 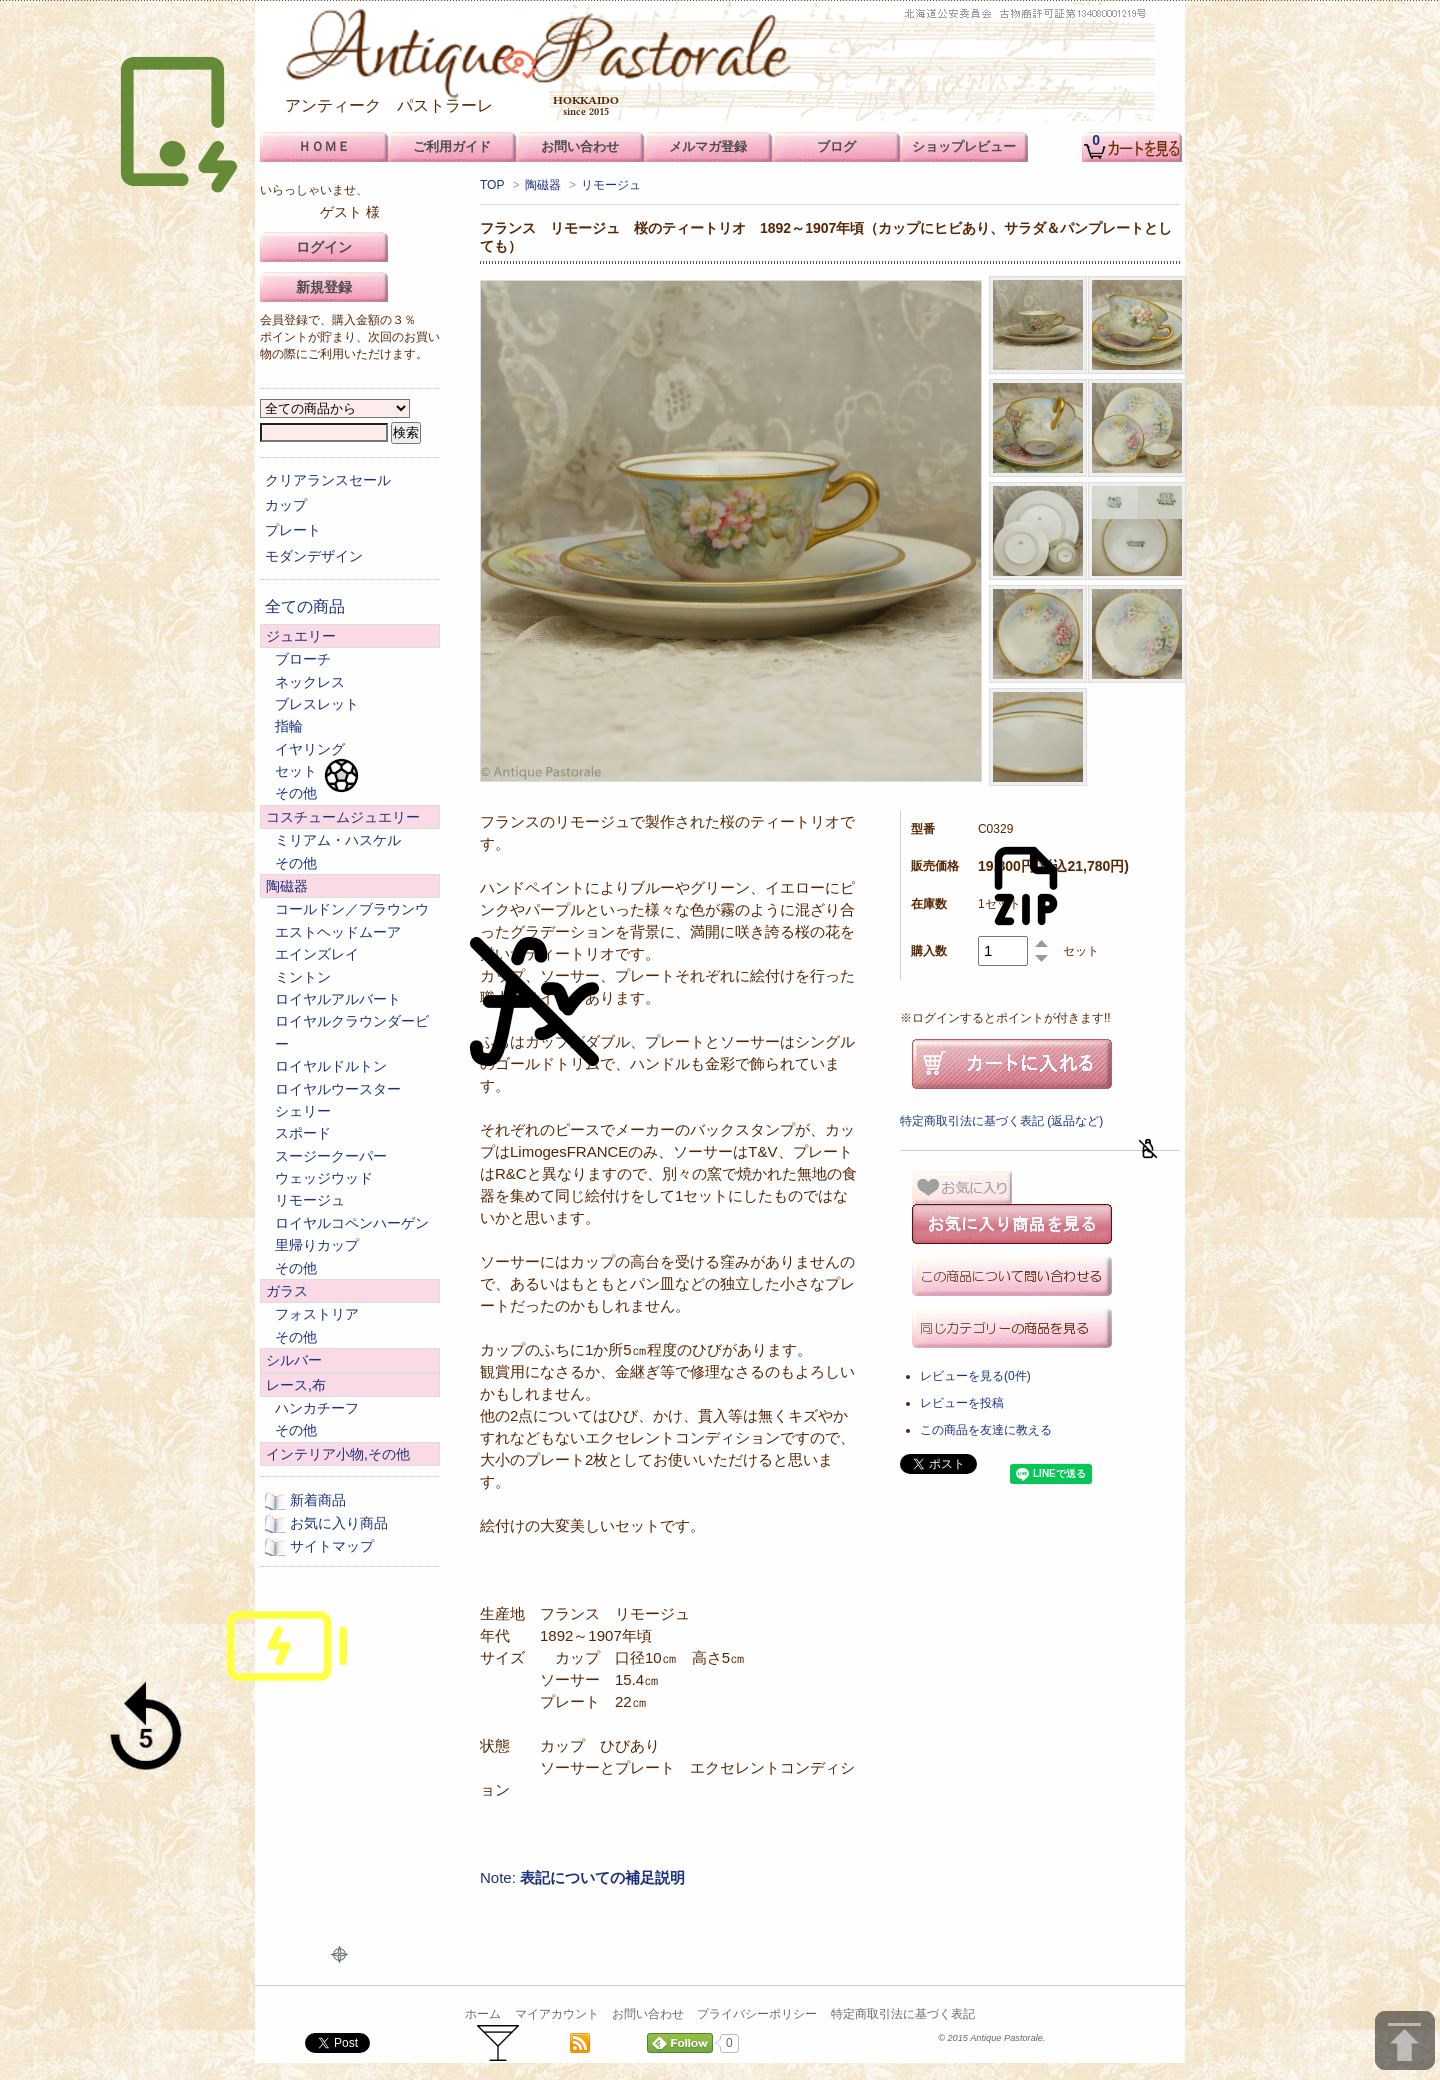 I want to click on tablet charging status, so click(x=172, y=121).